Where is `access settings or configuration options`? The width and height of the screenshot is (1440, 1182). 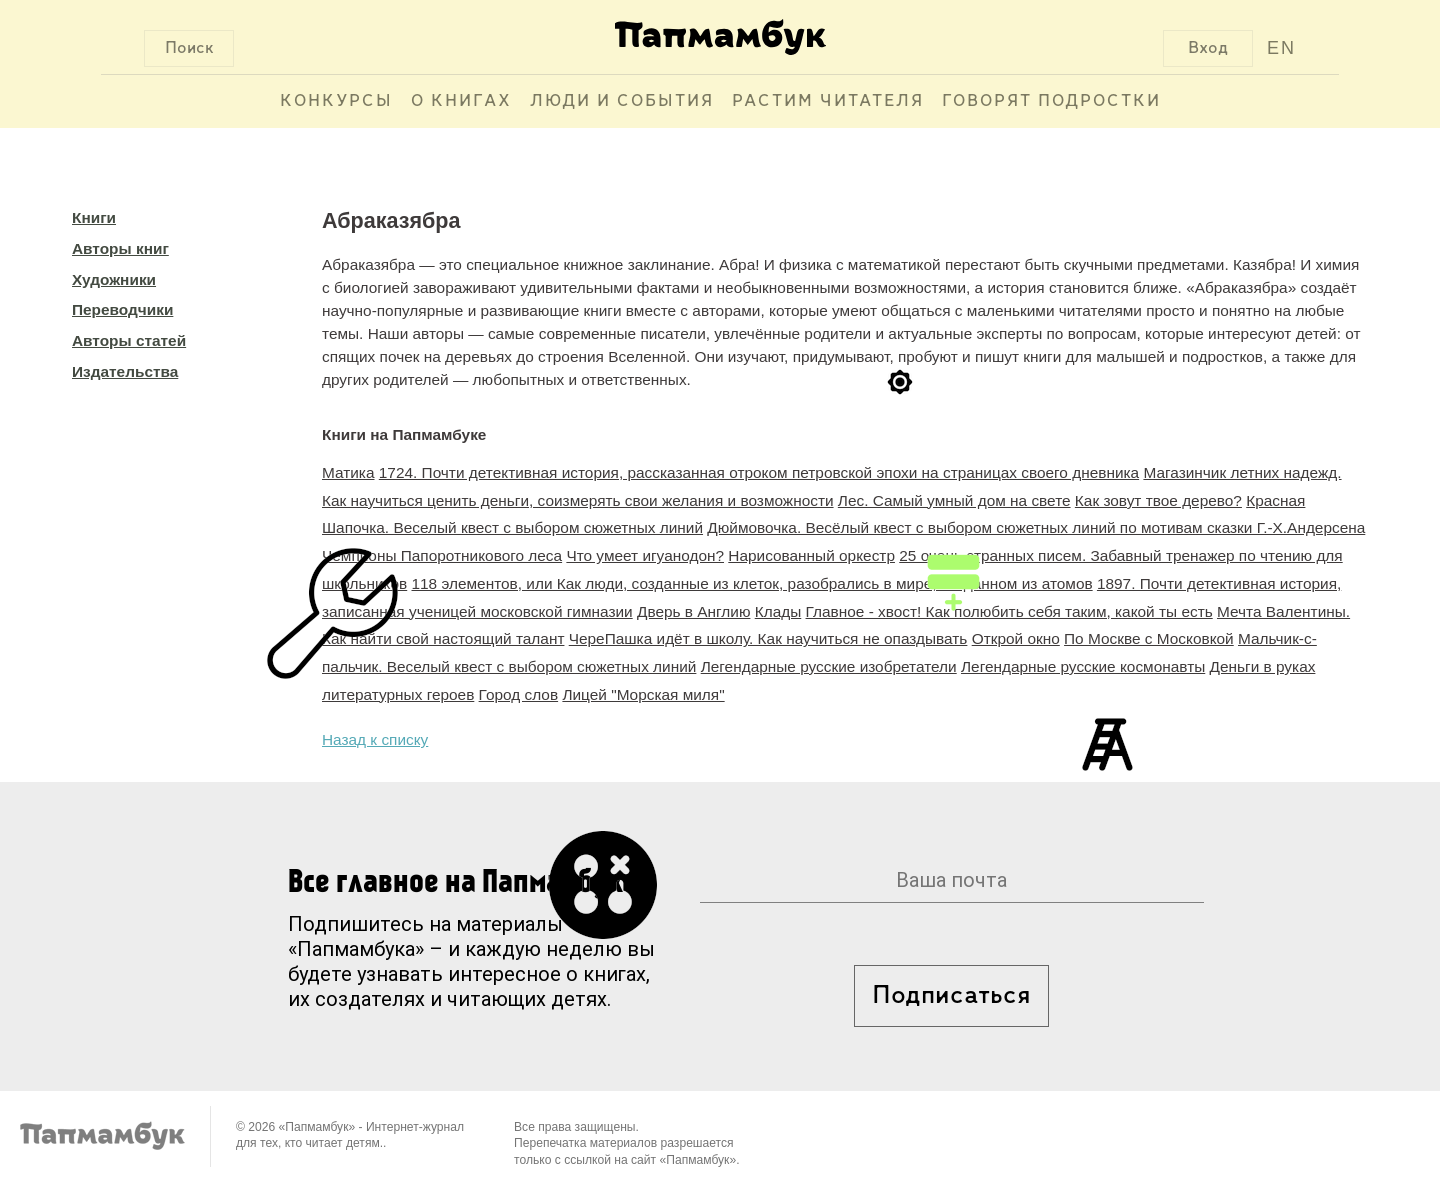
access settings or configuration options is located at coordinates (332, 613).